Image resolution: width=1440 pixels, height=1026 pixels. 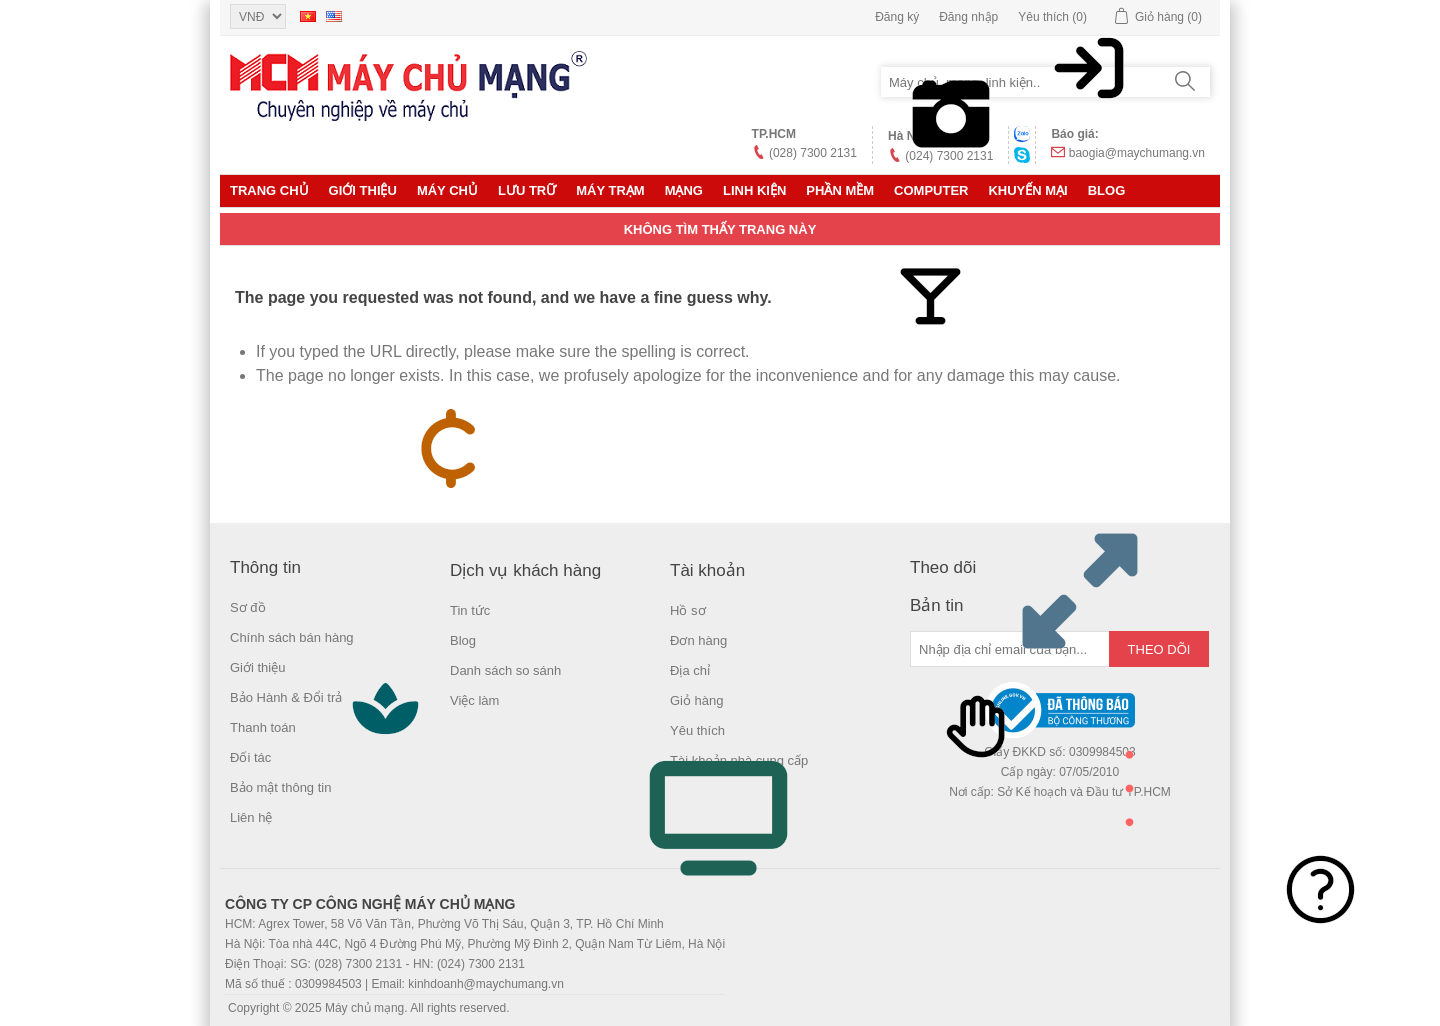 I want to click on open more options menu, so click(x=1129, y=788).